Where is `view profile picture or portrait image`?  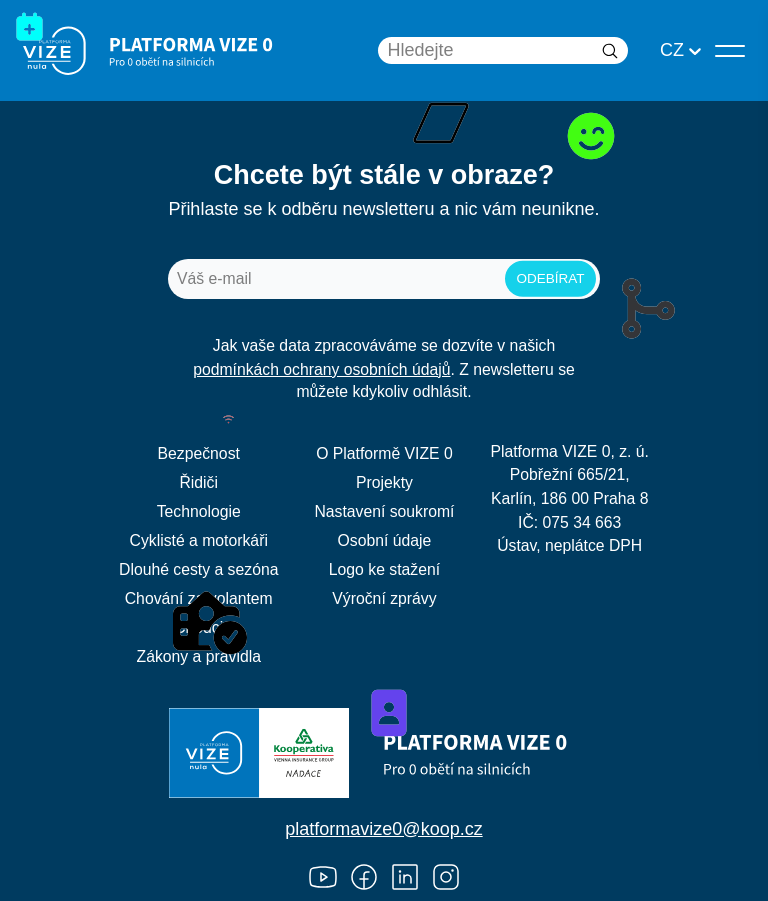
view profile picture or portrait image is located at coordinates (389, 713).